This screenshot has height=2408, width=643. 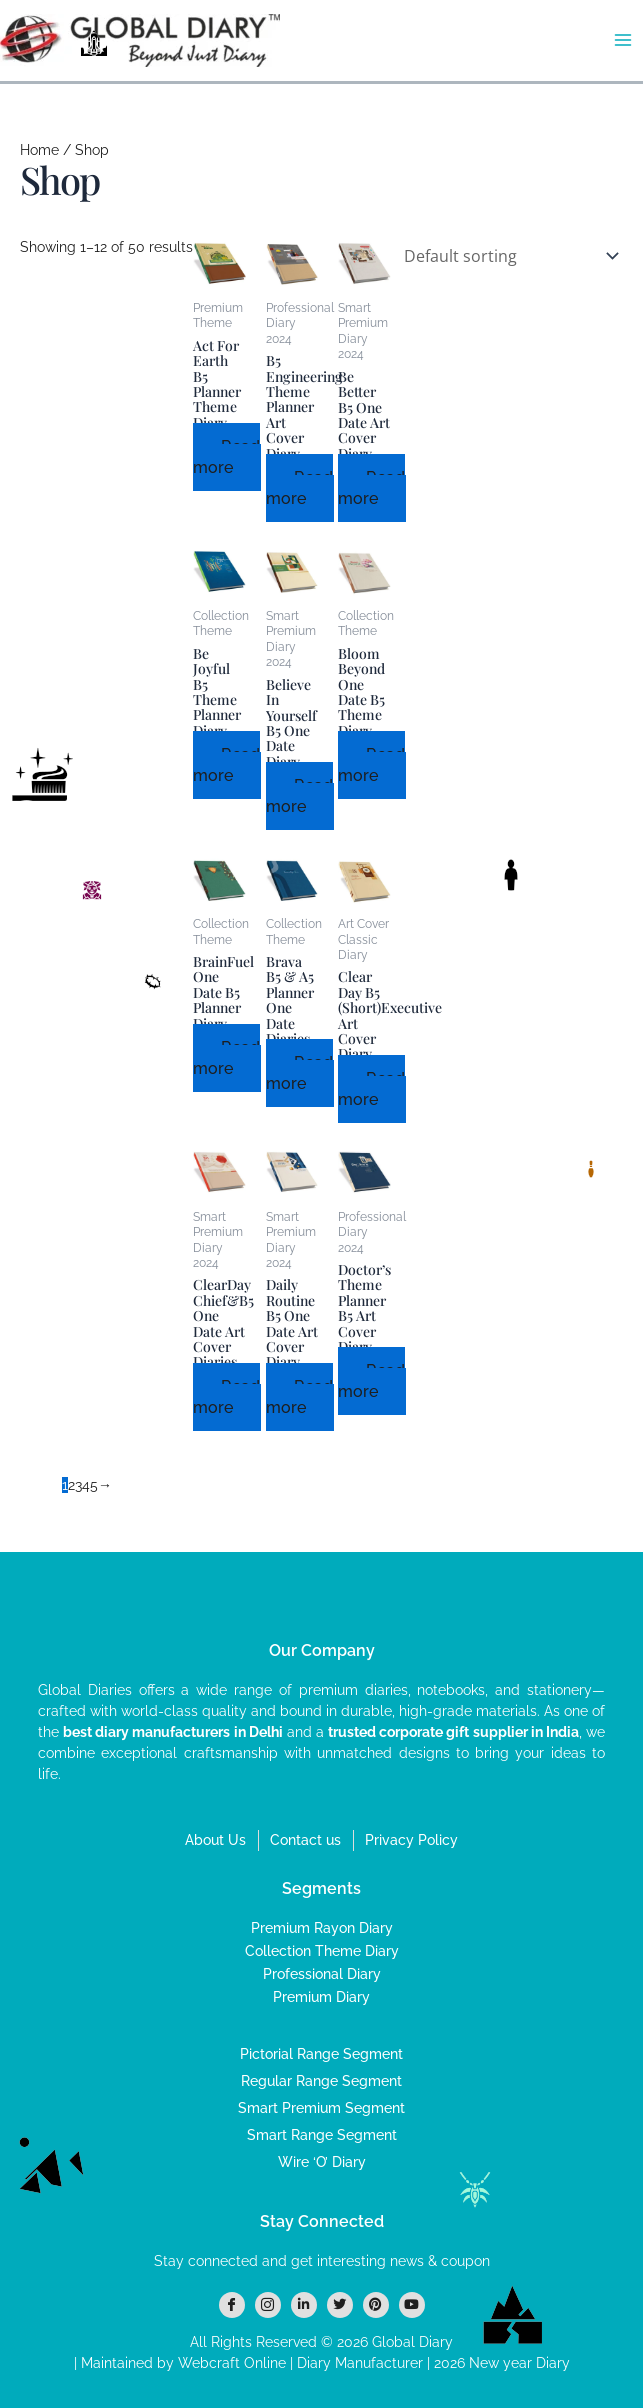 I want to click on indicates a religious or Easter-themed game element, so click(x=152, y=981).